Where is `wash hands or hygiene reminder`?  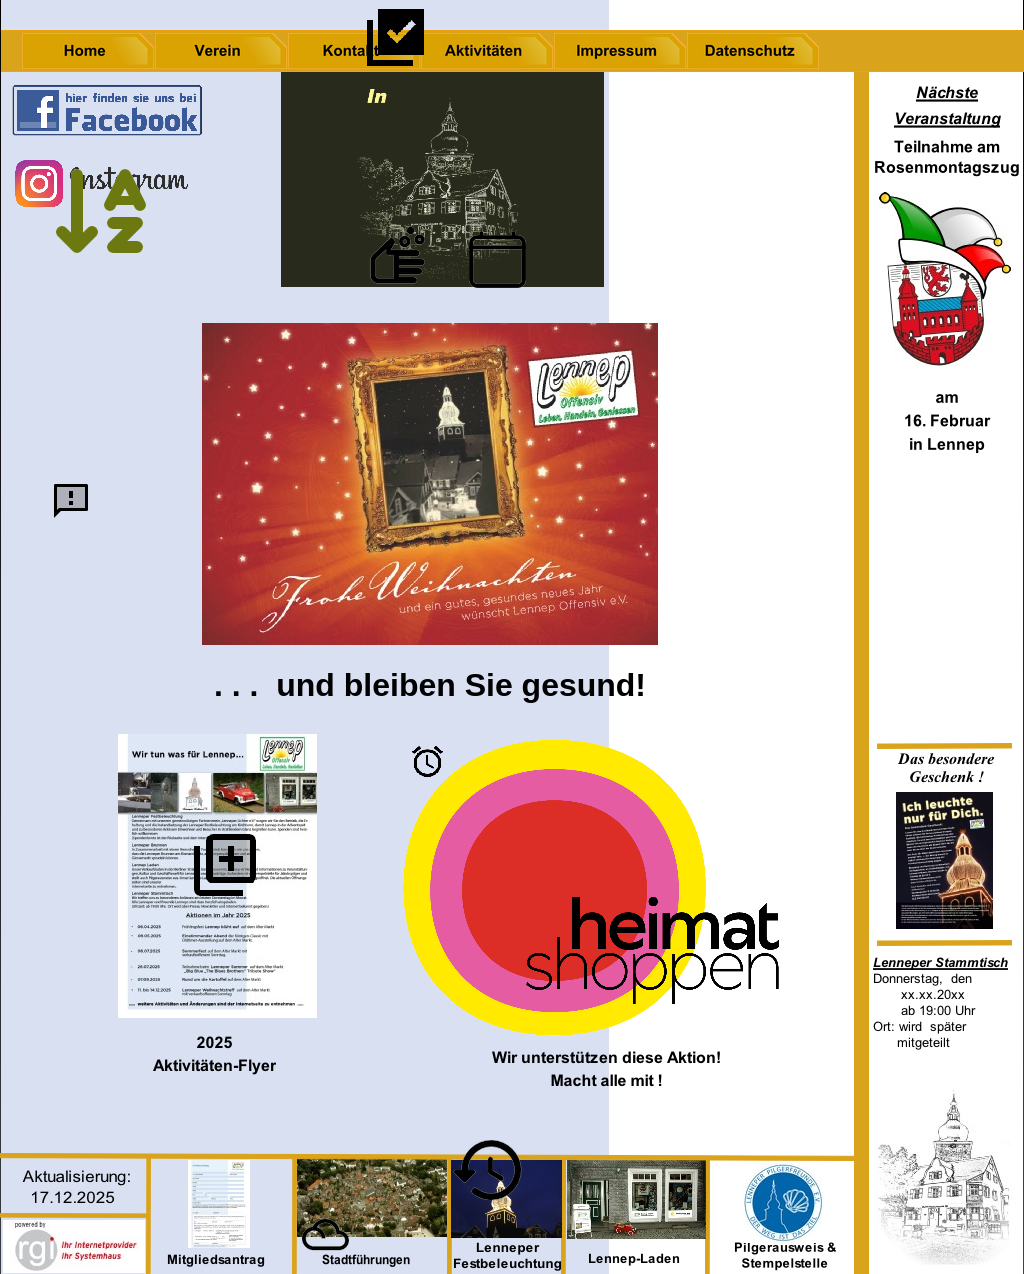 wash hands or hygiene reminder is located at coordinates (399, 255).